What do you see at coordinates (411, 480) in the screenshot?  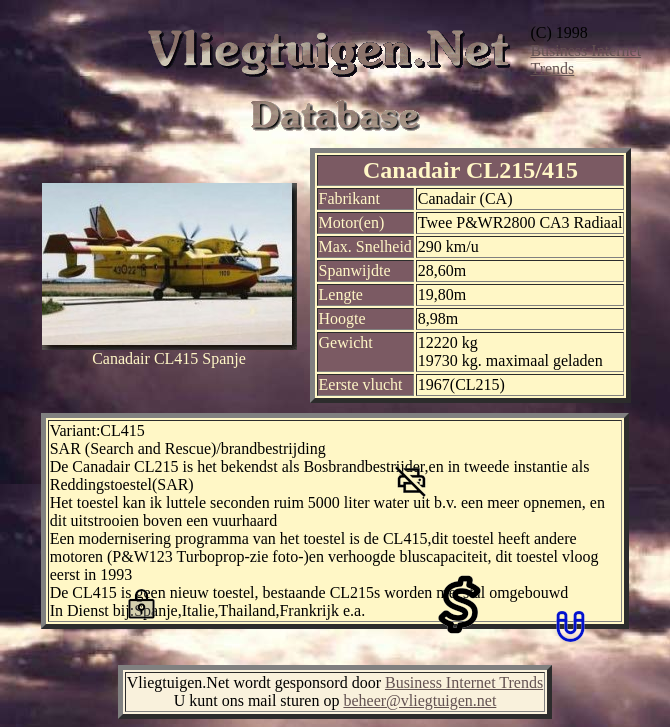 I see `printing is disabled or unavailable` at bounding box center [411, 480].